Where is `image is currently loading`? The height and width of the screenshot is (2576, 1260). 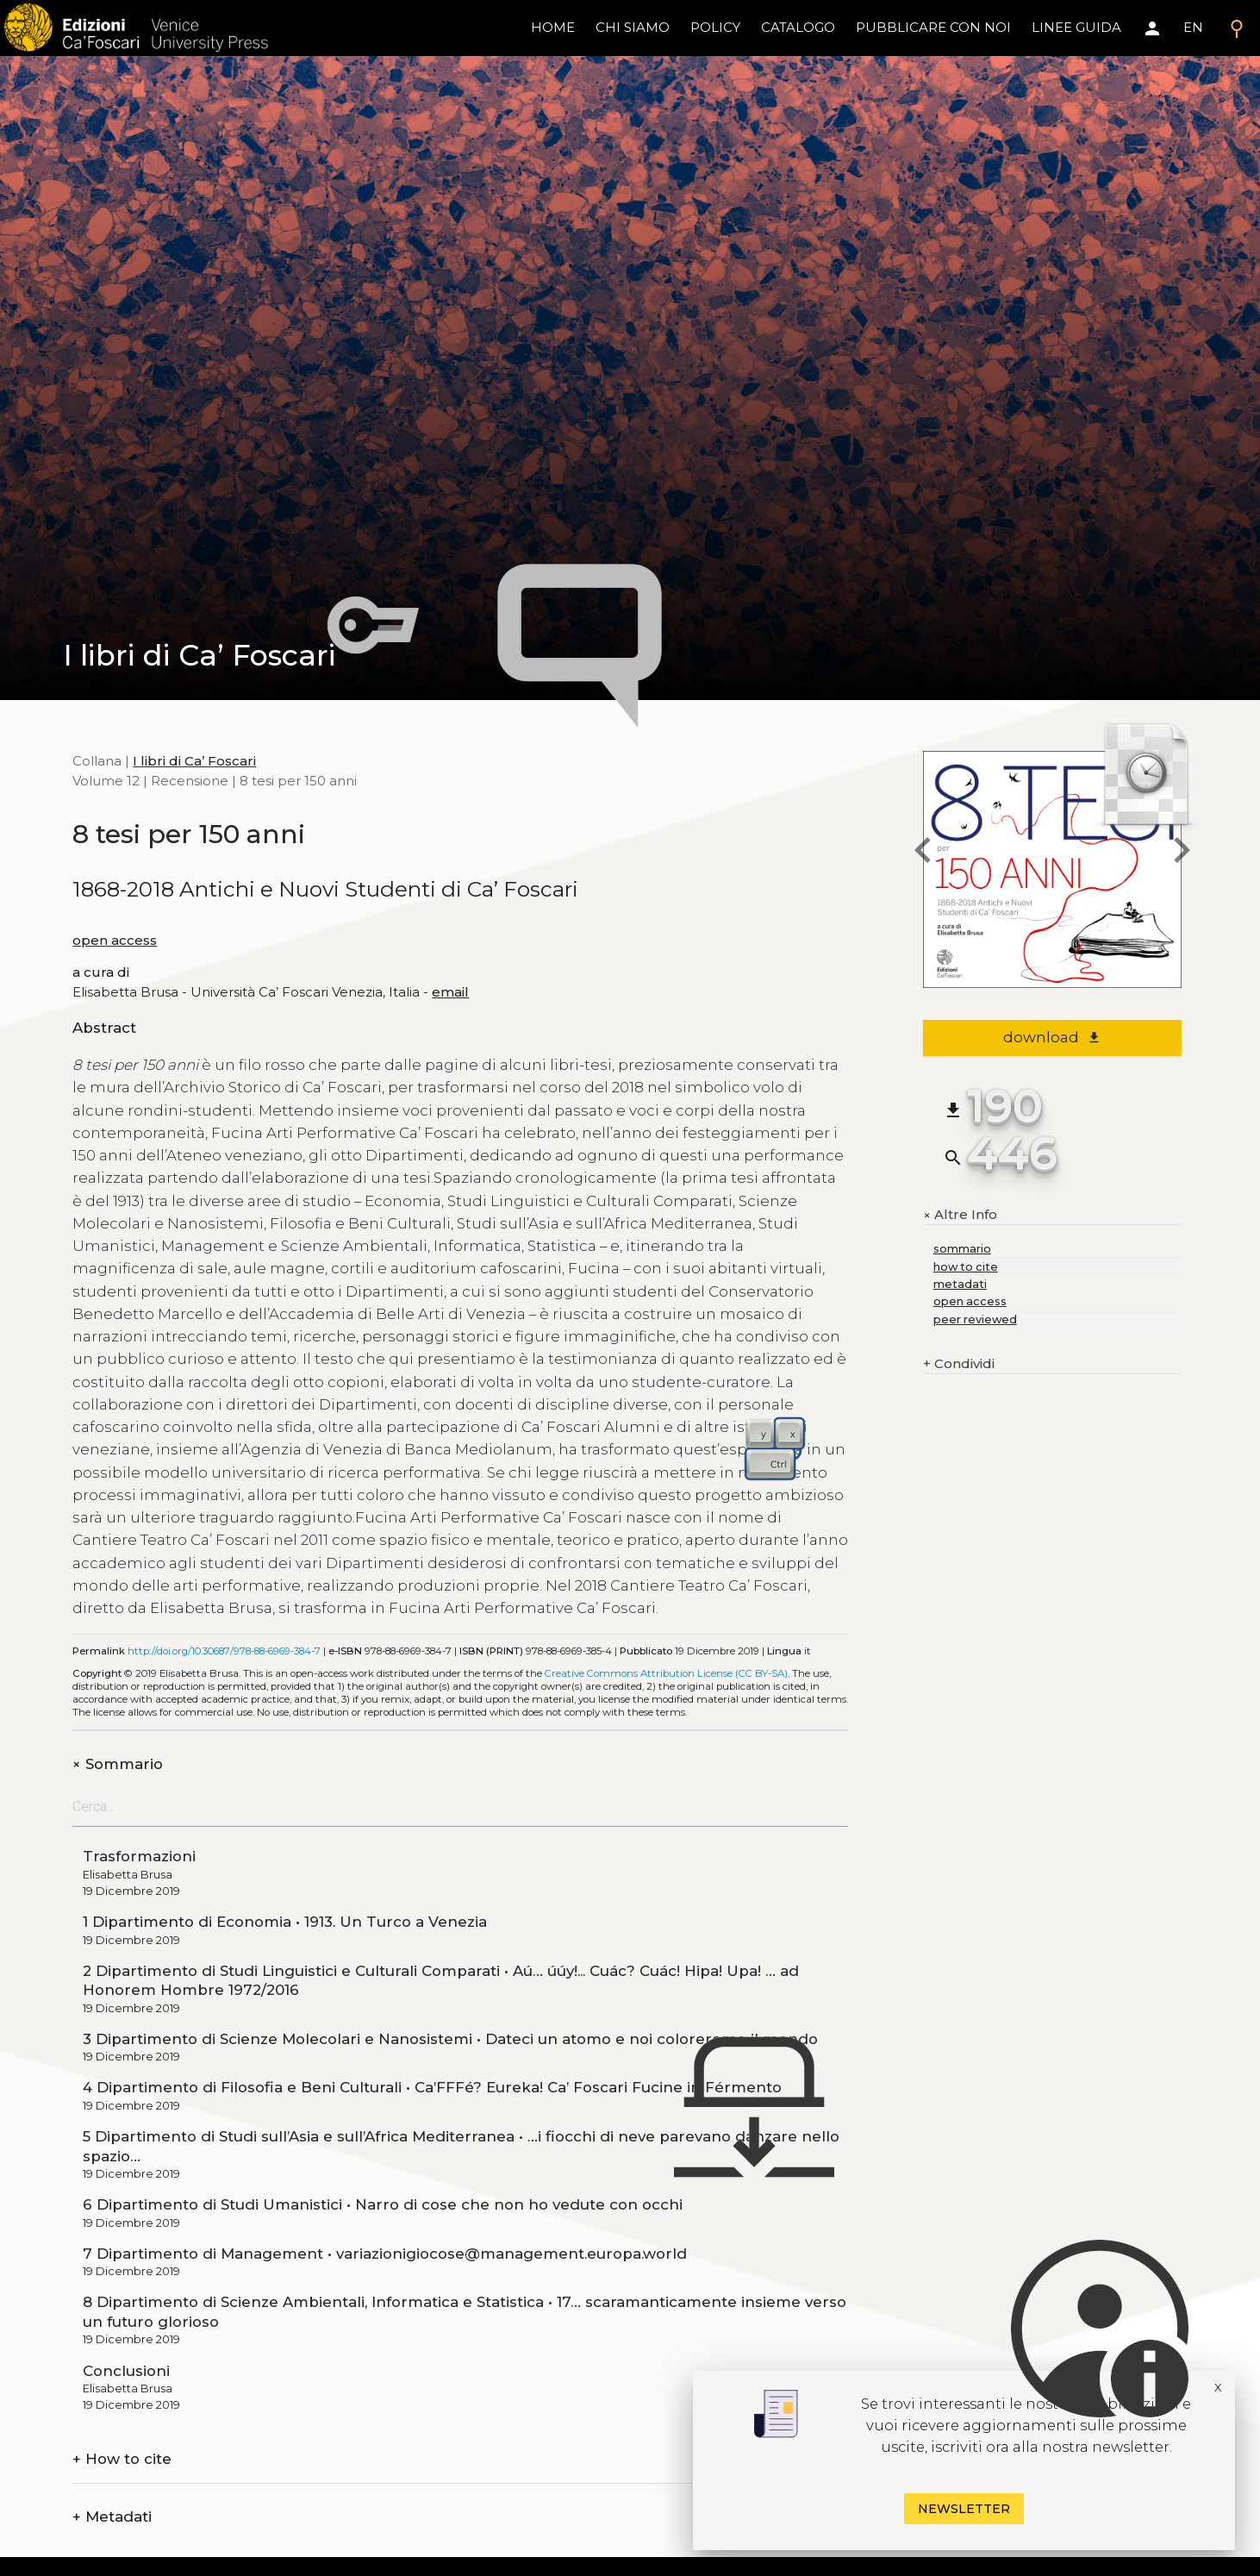 image is currently loading is located at coordinates (1148, 774).